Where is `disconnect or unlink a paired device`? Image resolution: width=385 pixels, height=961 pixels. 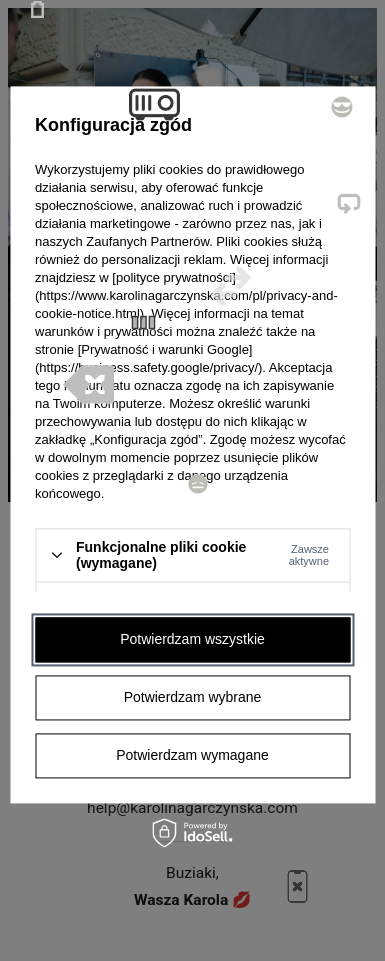
disconnect or unlink a paired device is located at coordinates (297, 886).